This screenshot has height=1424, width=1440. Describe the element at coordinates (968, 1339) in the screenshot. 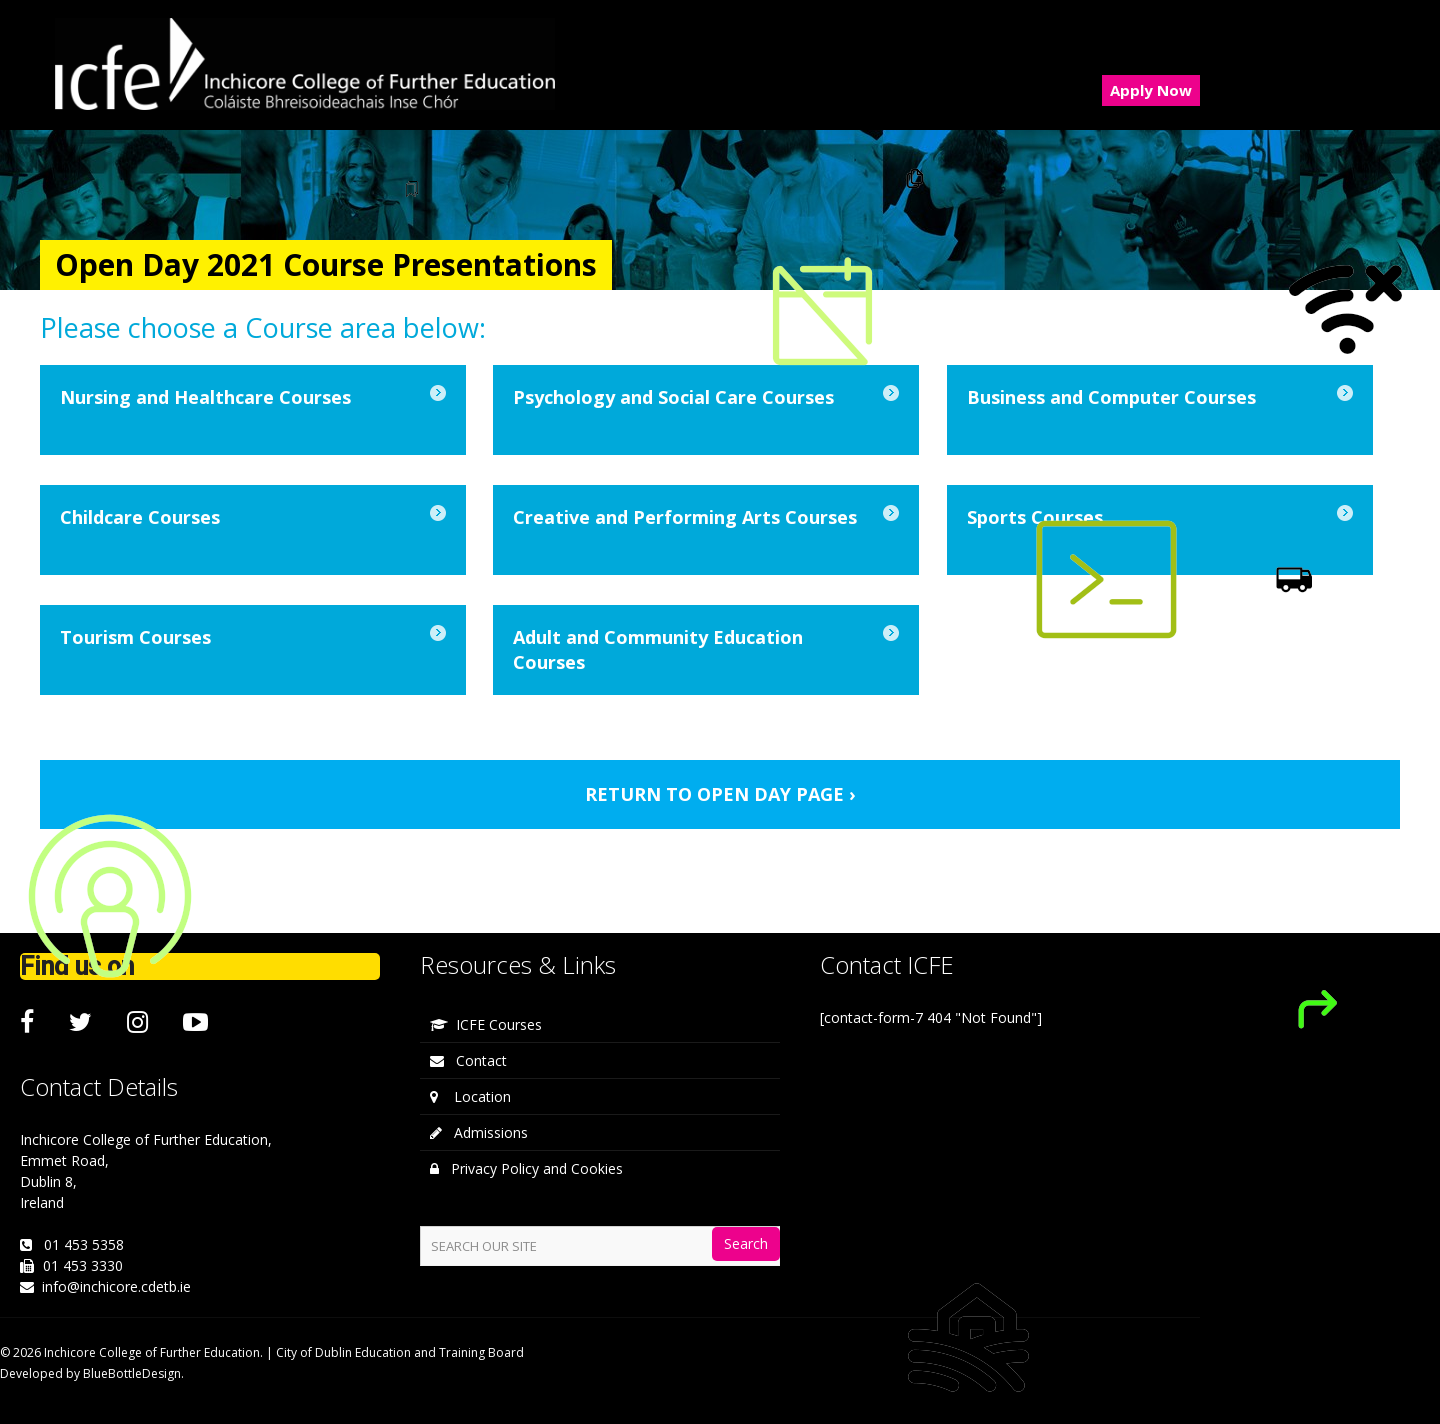

I see `access farm or agricultural settings` at that location.